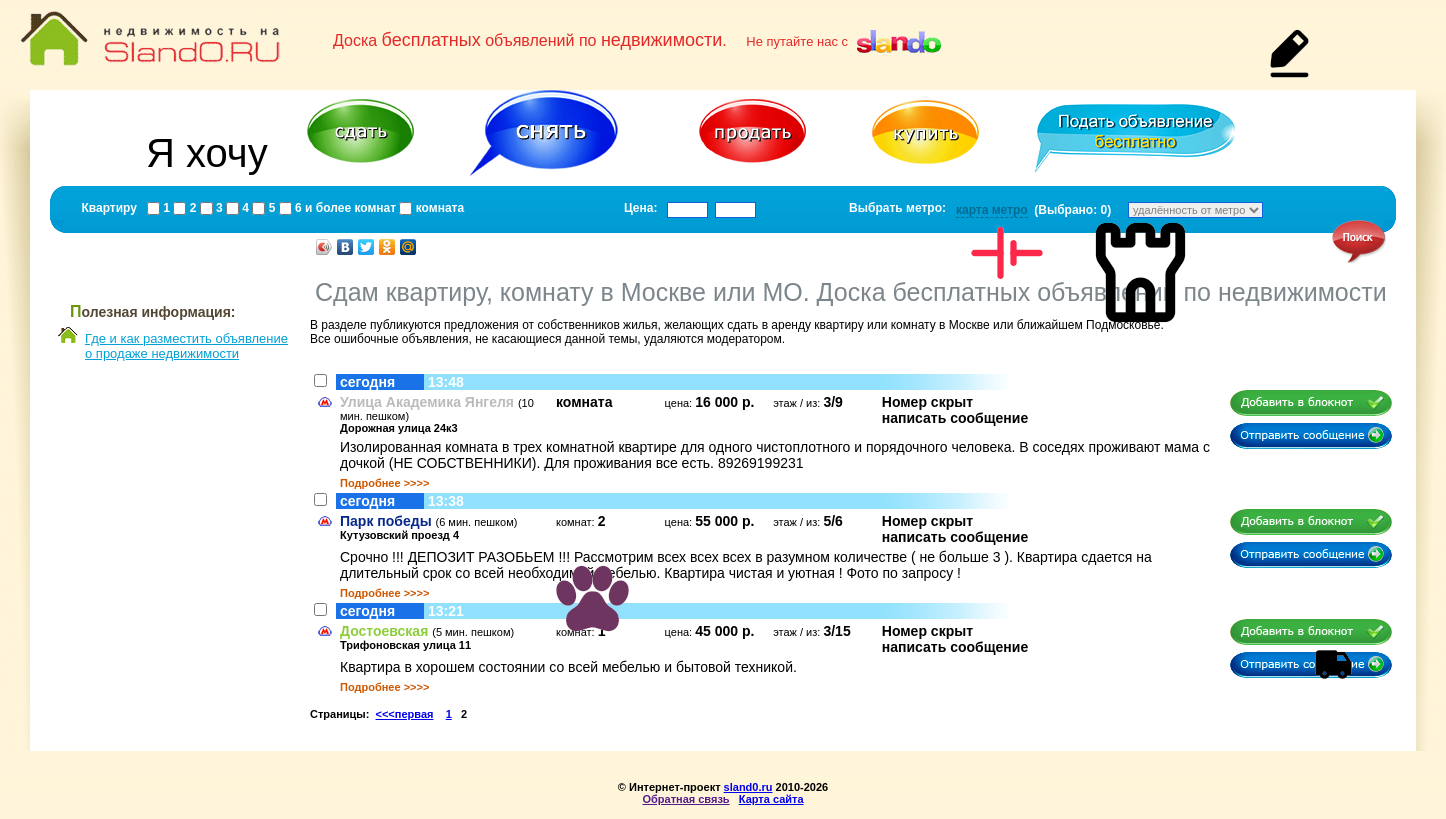 This screenshot has width=1446, height=819. I want to click on edit content or text, so click(1289, 53).